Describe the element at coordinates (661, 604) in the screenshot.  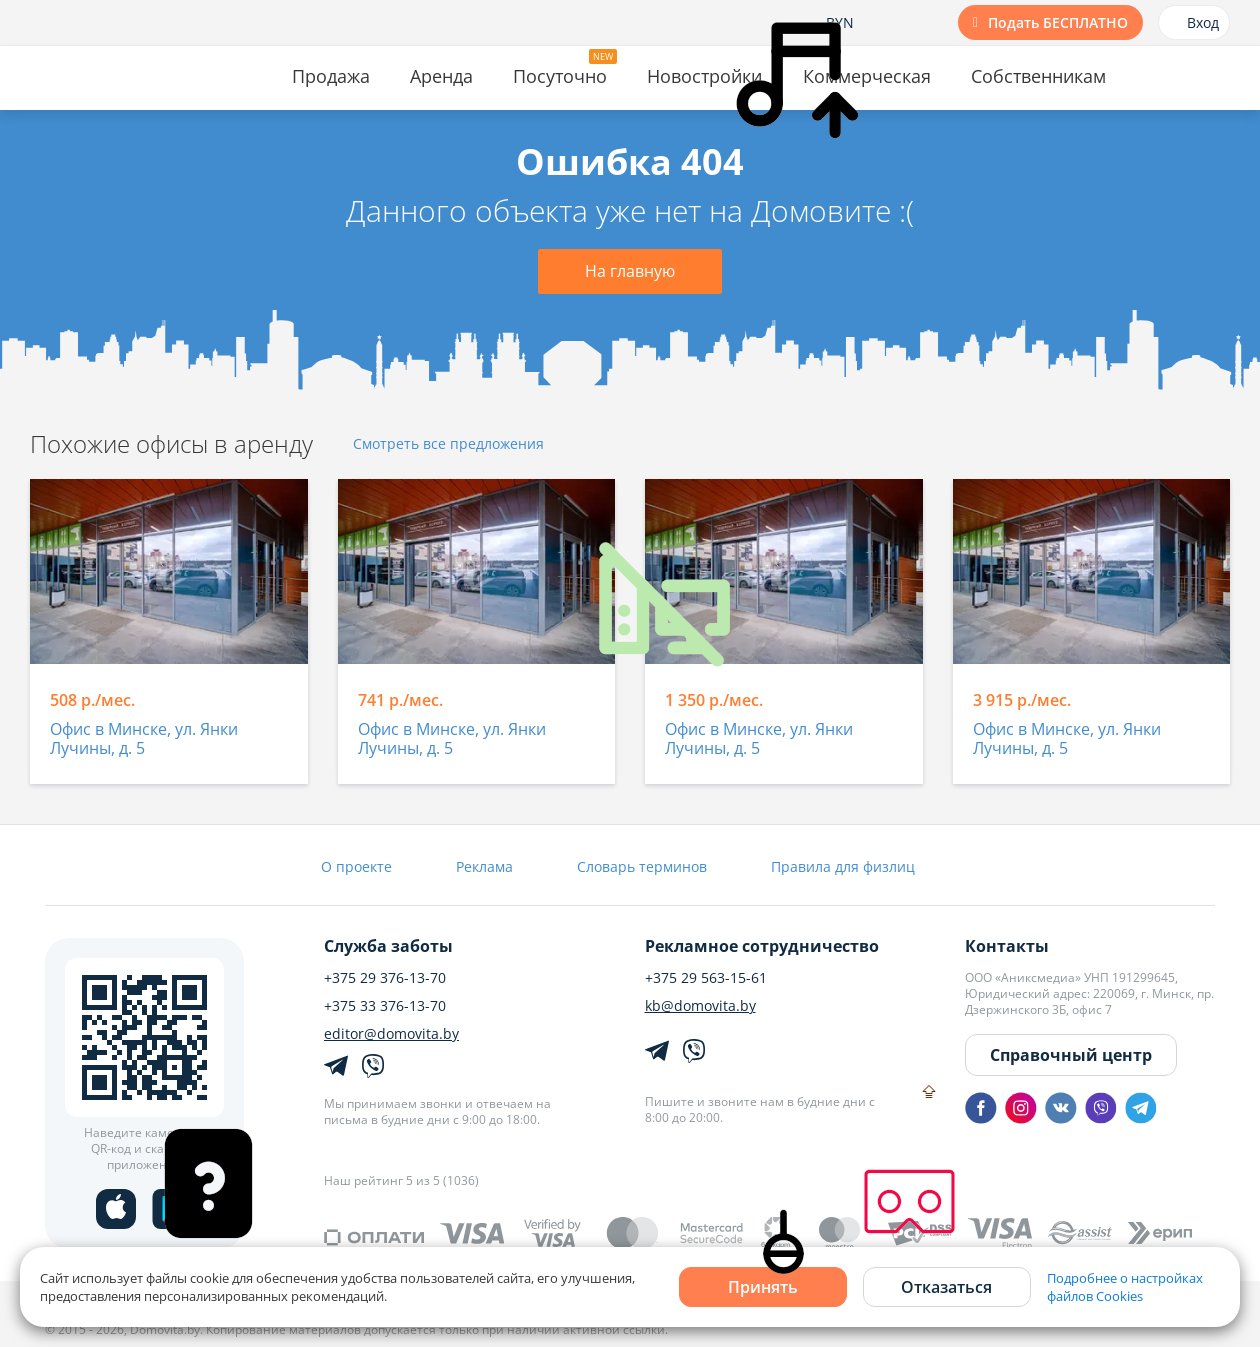
I see `indicates desktop computer is offline or disconnected` at that location.